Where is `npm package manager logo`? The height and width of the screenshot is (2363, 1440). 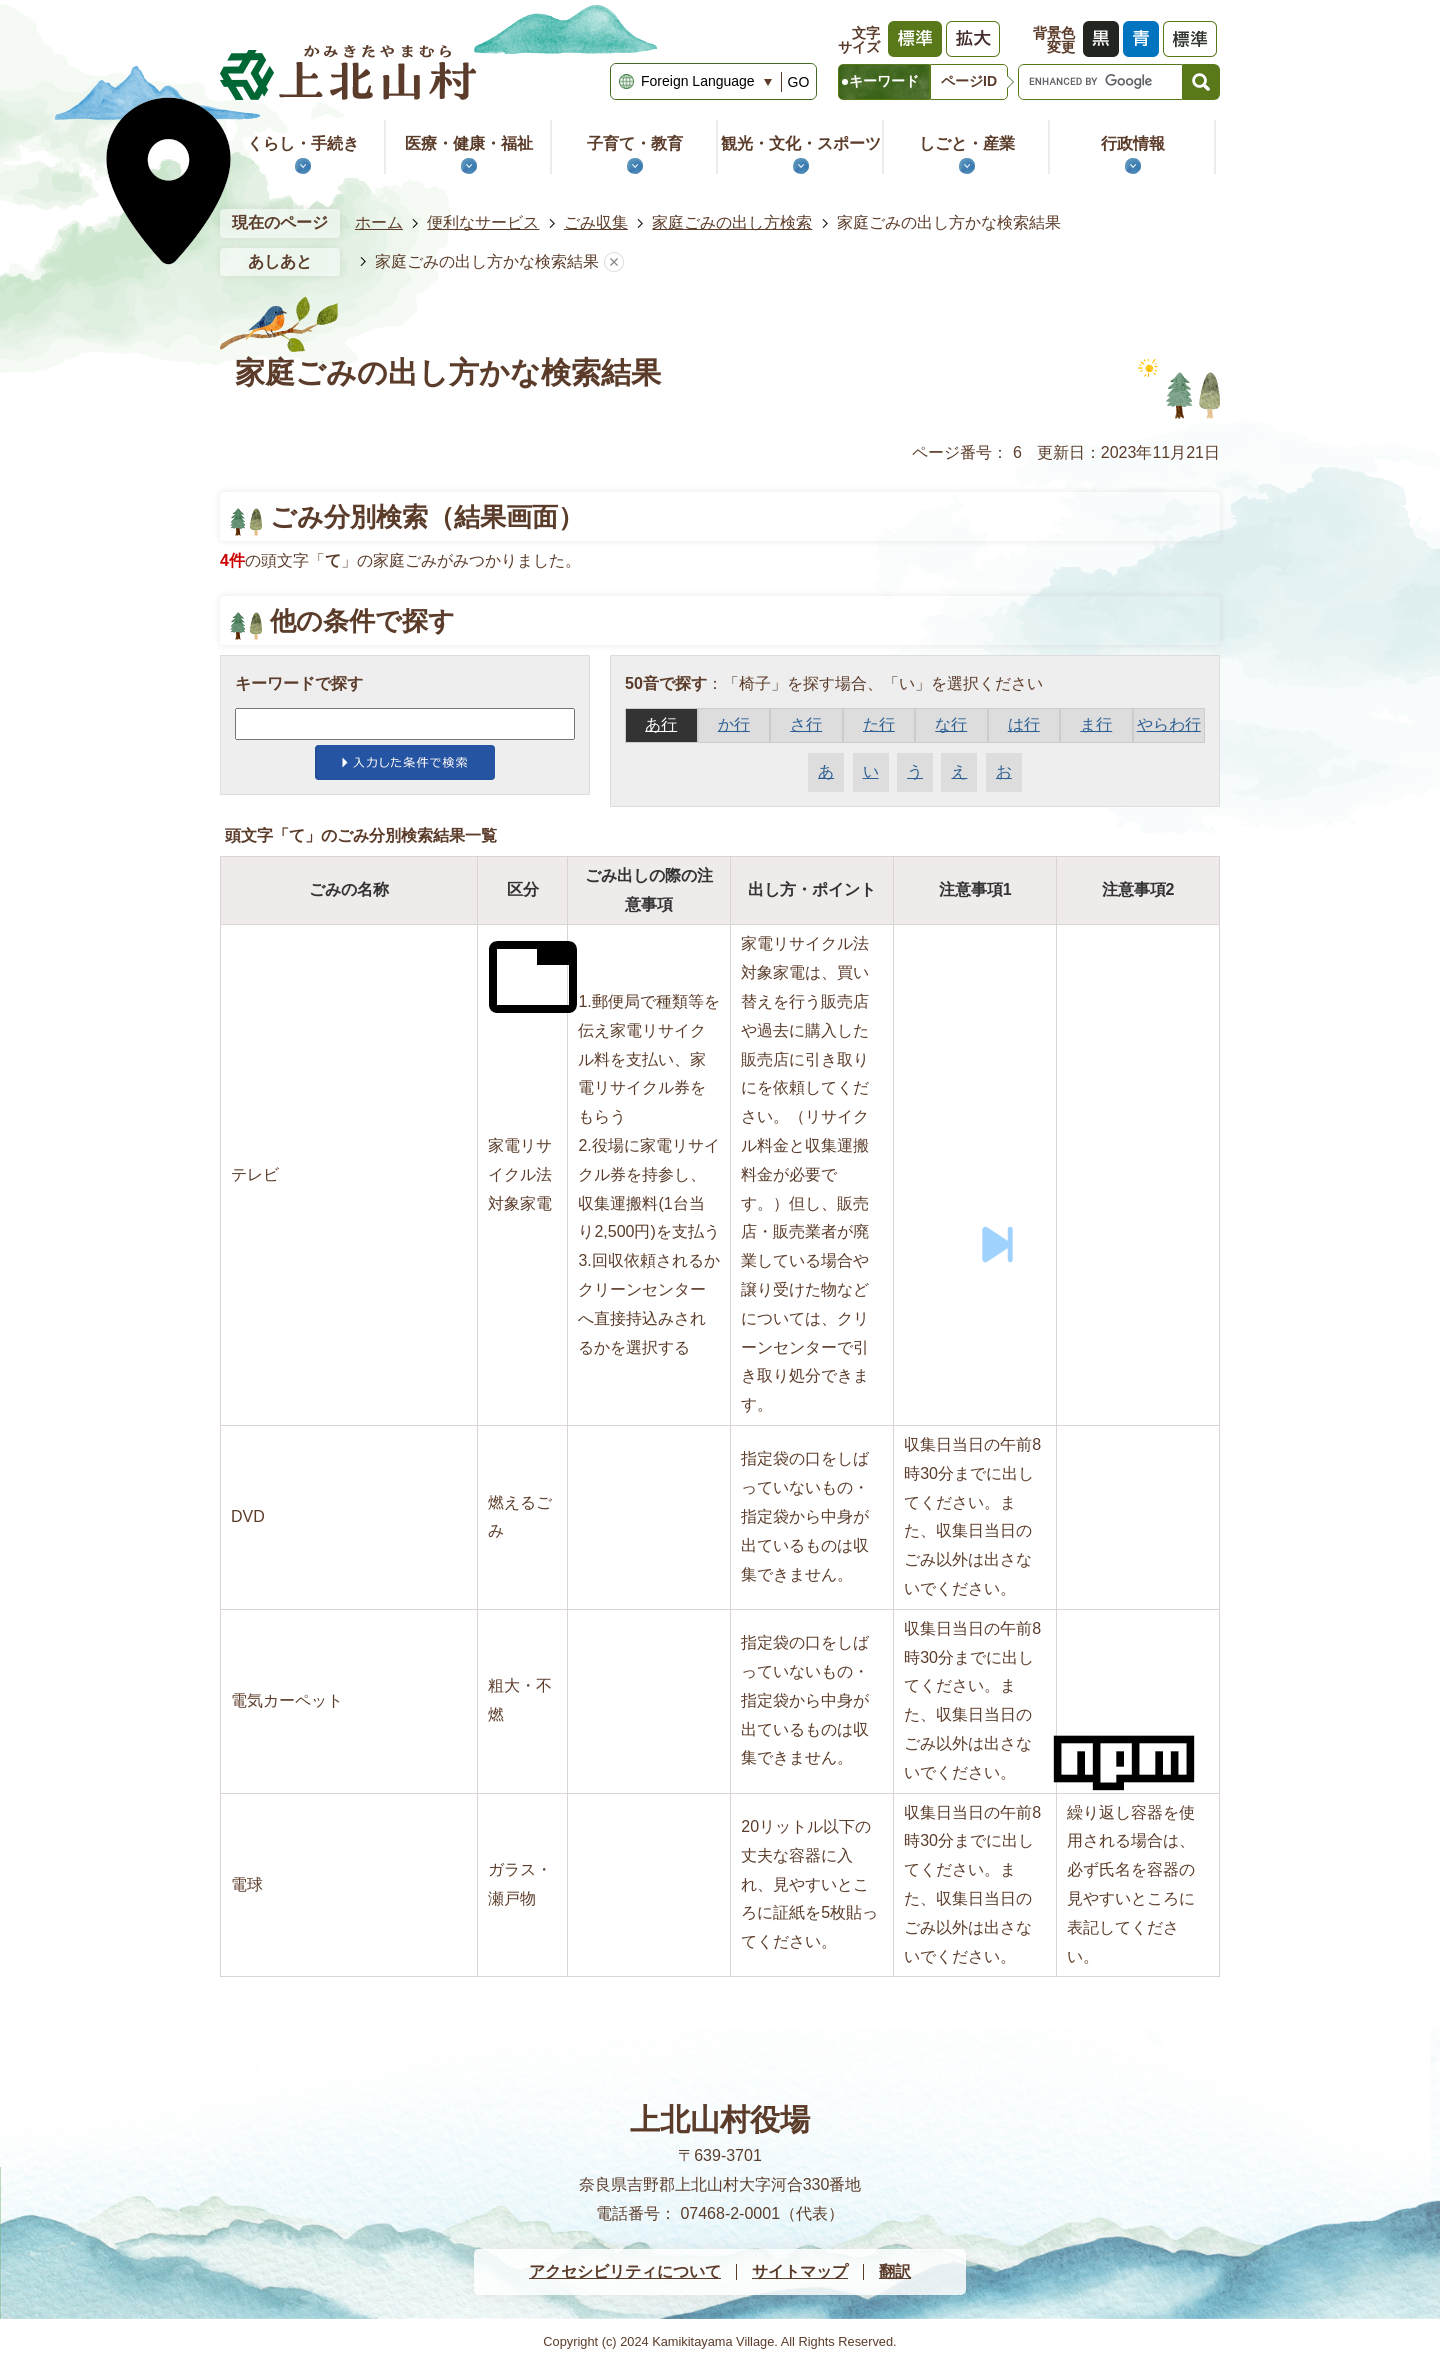
npm package manager logo is located at coordinates (1124, 1759).